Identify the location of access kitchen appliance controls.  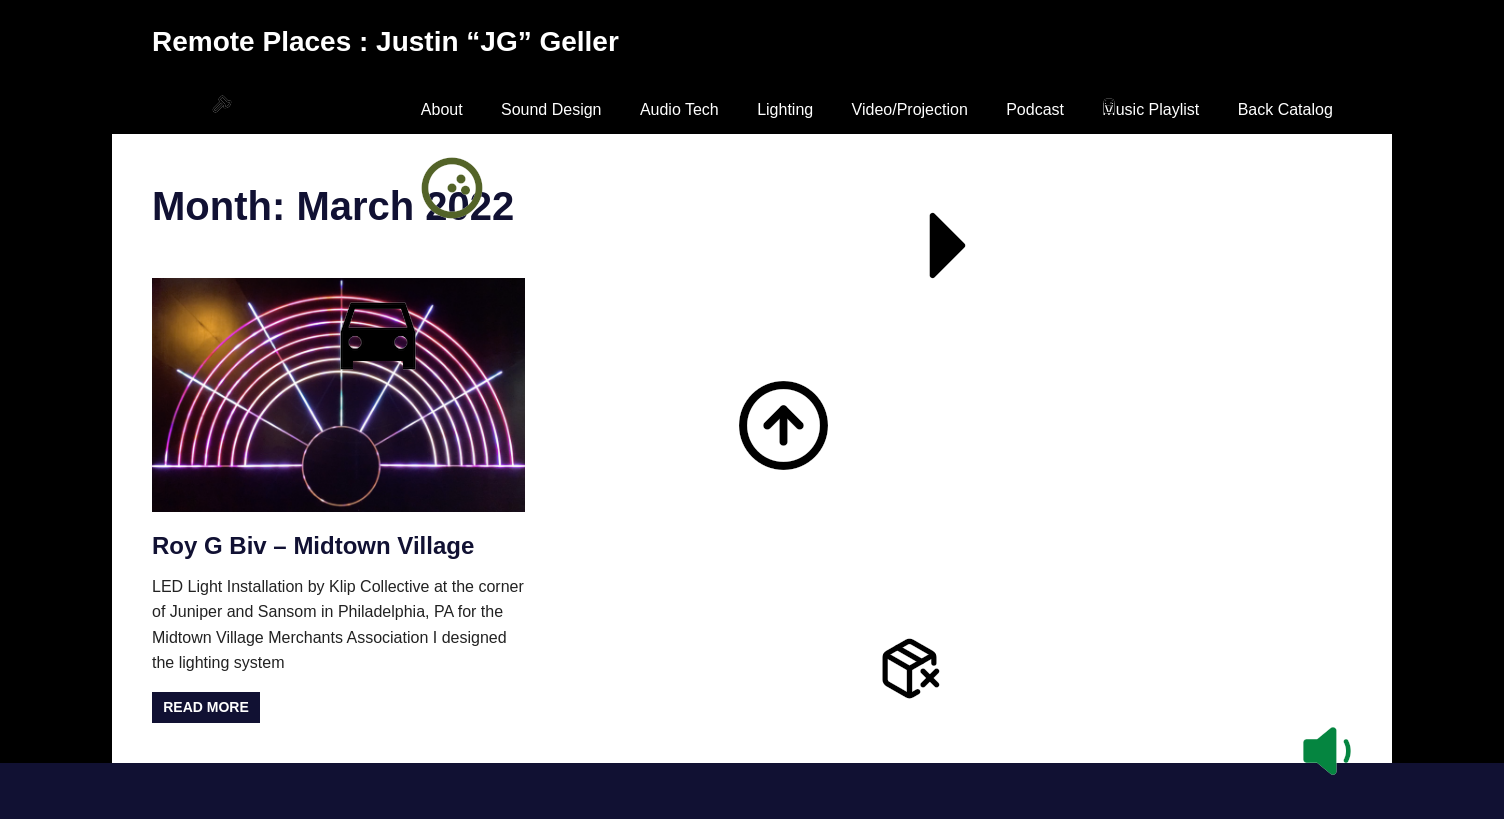
(1109, 106).